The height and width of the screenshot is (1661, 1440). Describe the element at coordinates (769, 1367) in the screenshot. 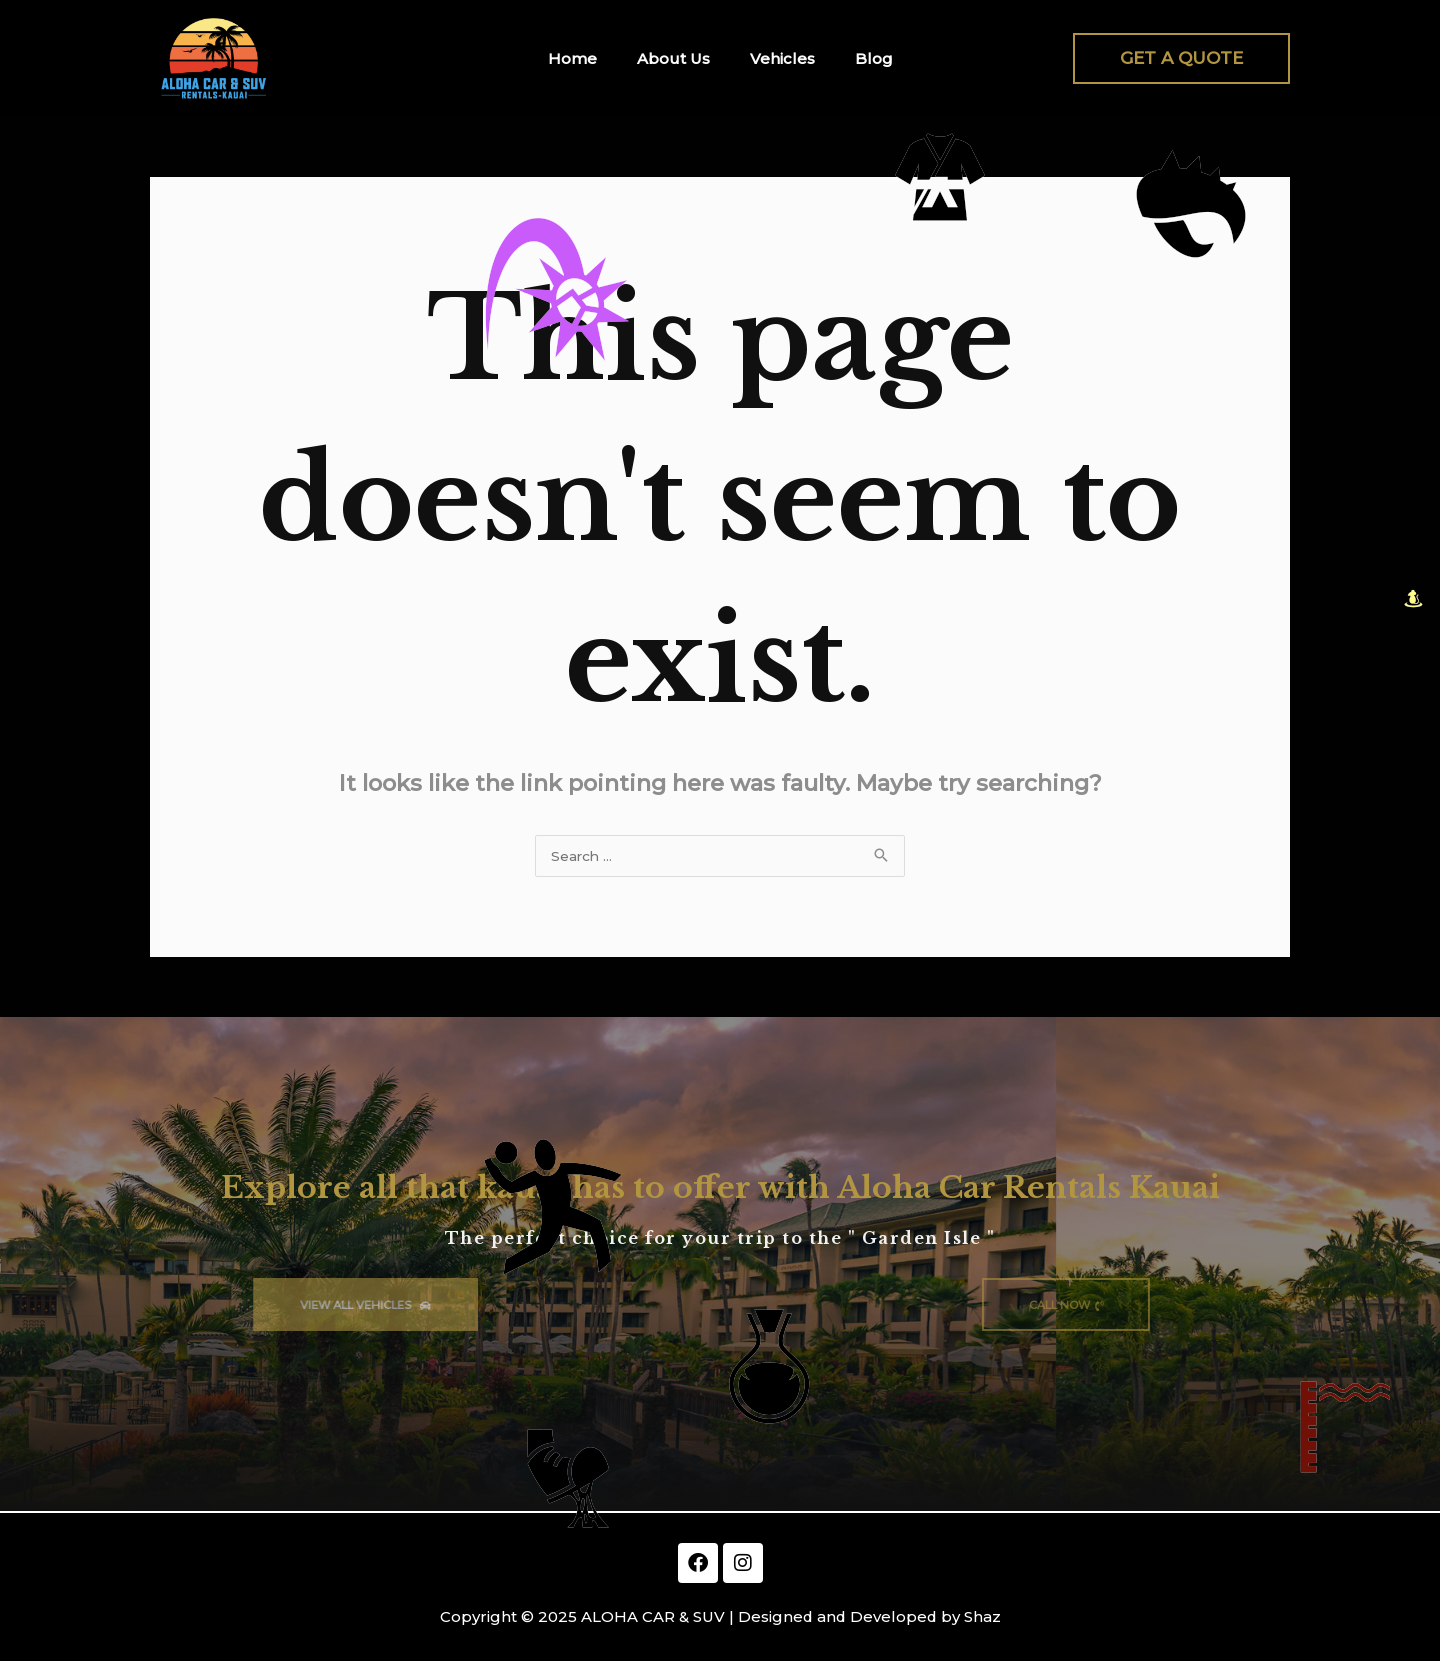

I see `access the alchemy or crafting menu` at that location.